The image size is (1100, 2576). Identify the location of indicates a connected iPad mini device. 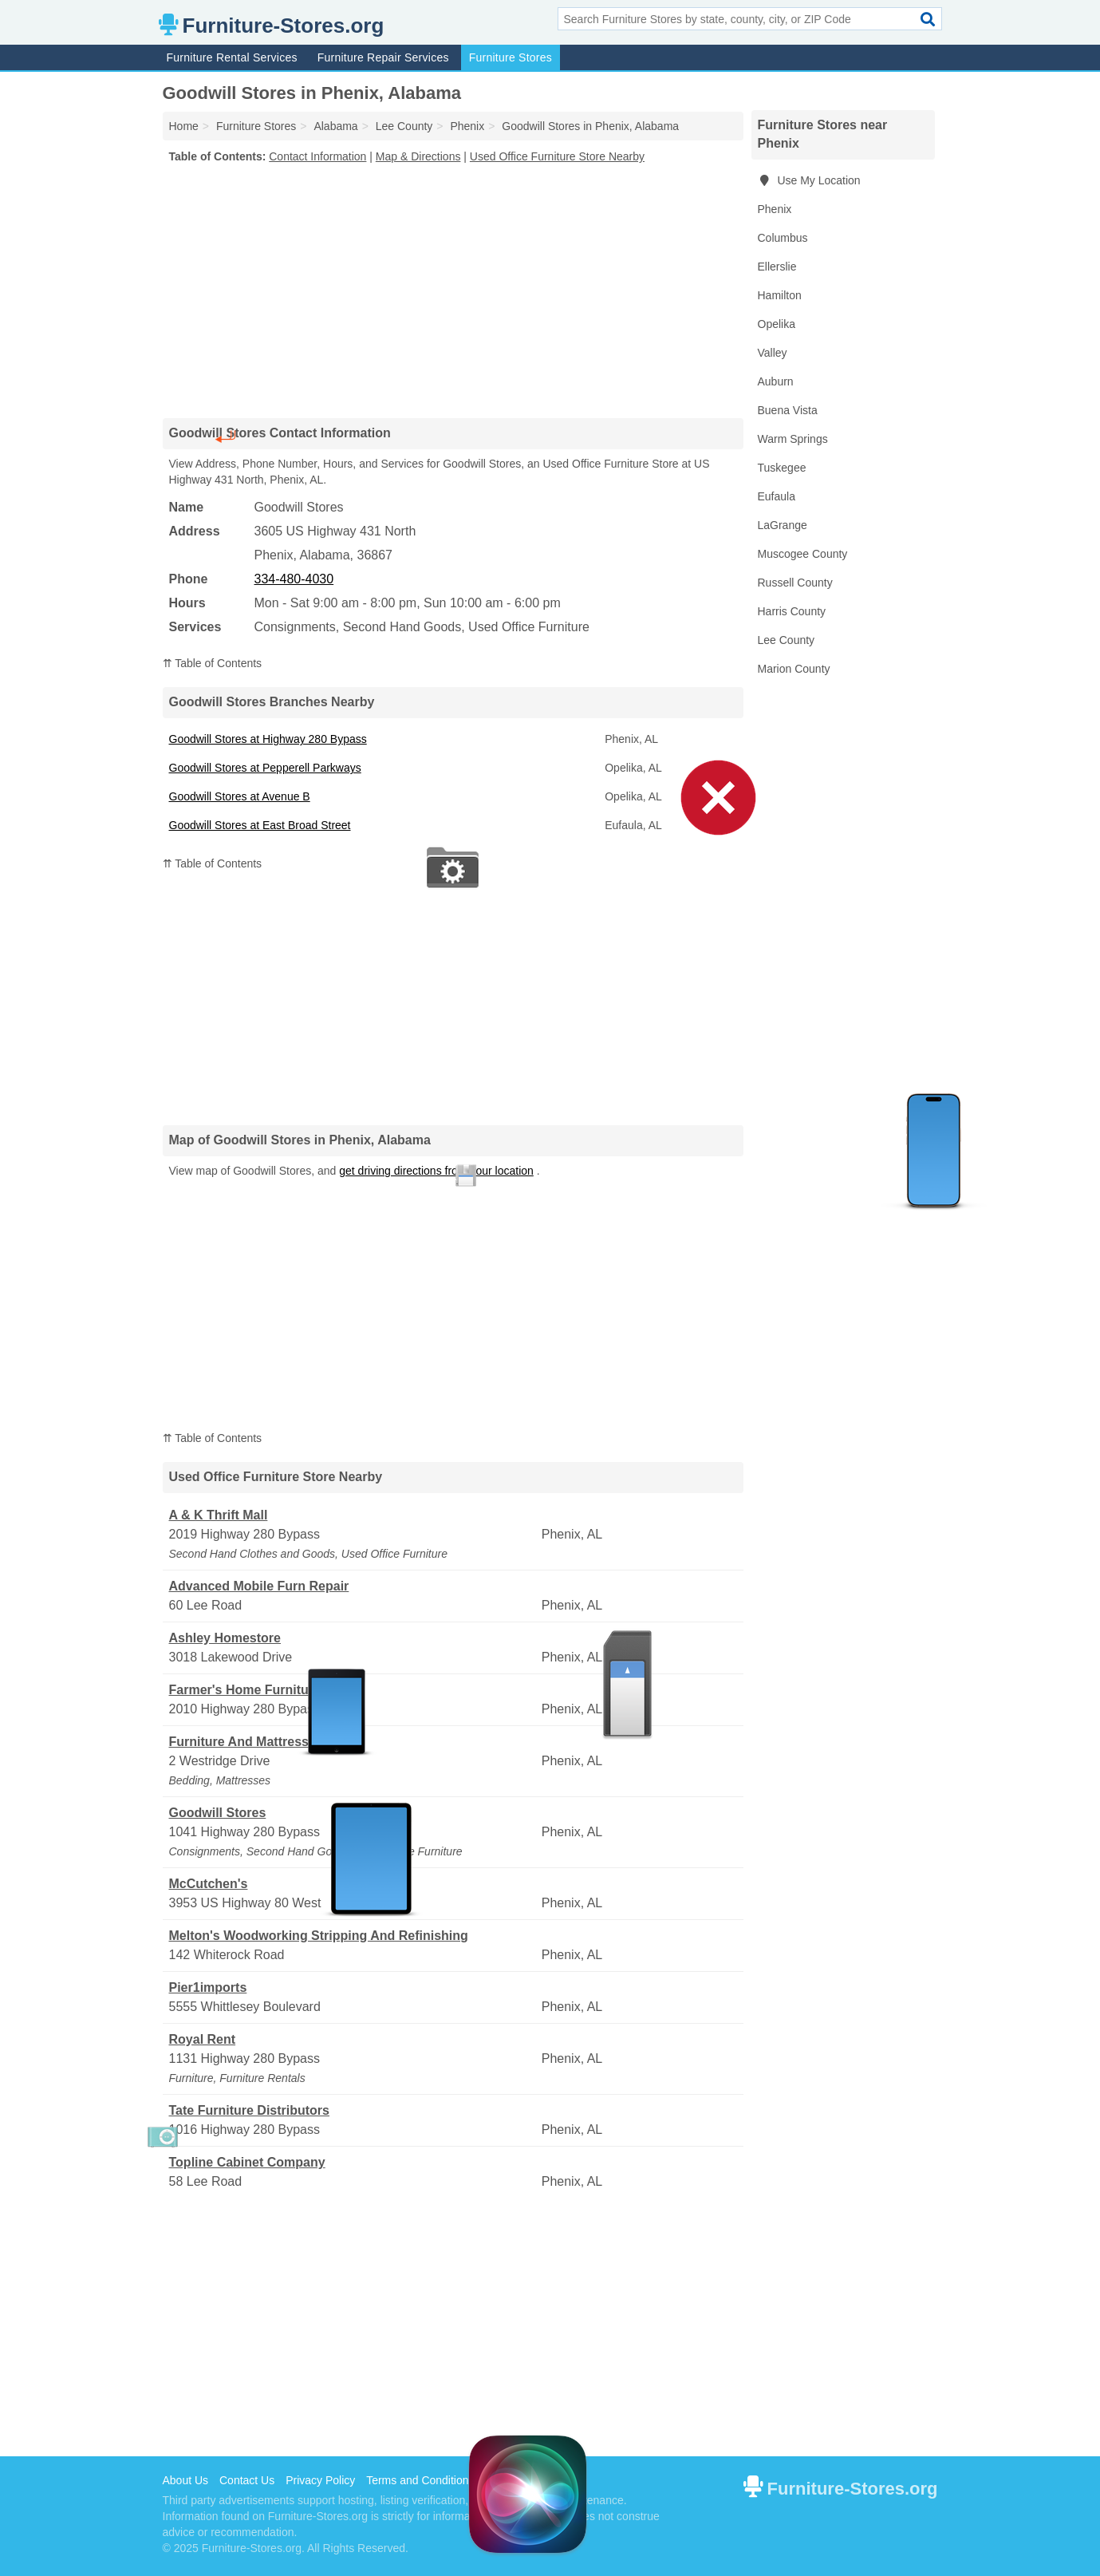
(337, 1704).